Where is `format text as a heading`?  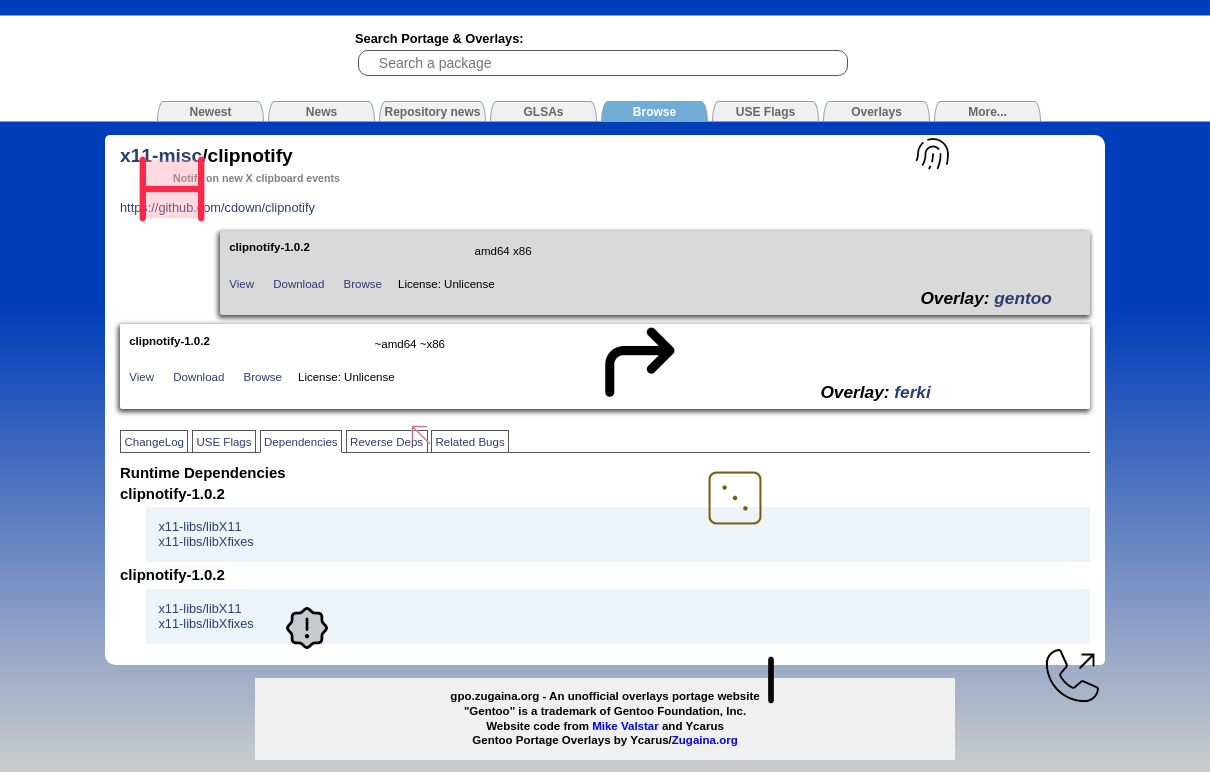 format text as a heading is located at coordinates (172, 189).